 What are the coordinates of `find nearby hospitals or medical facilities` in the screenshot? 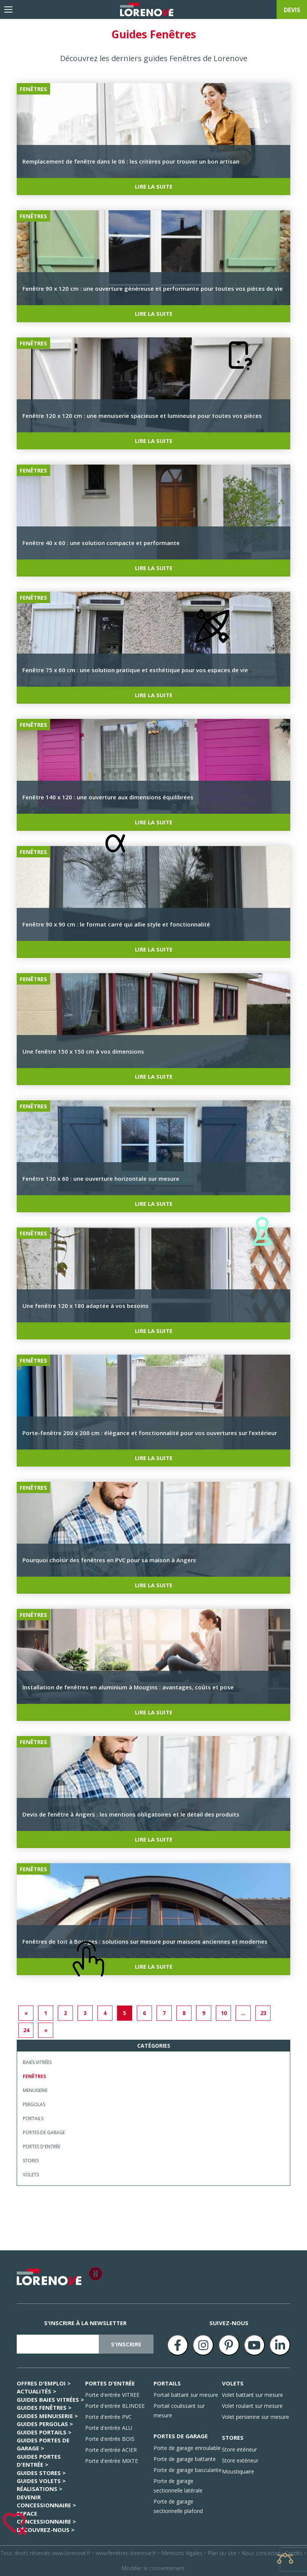 It's located at (95, 2273).